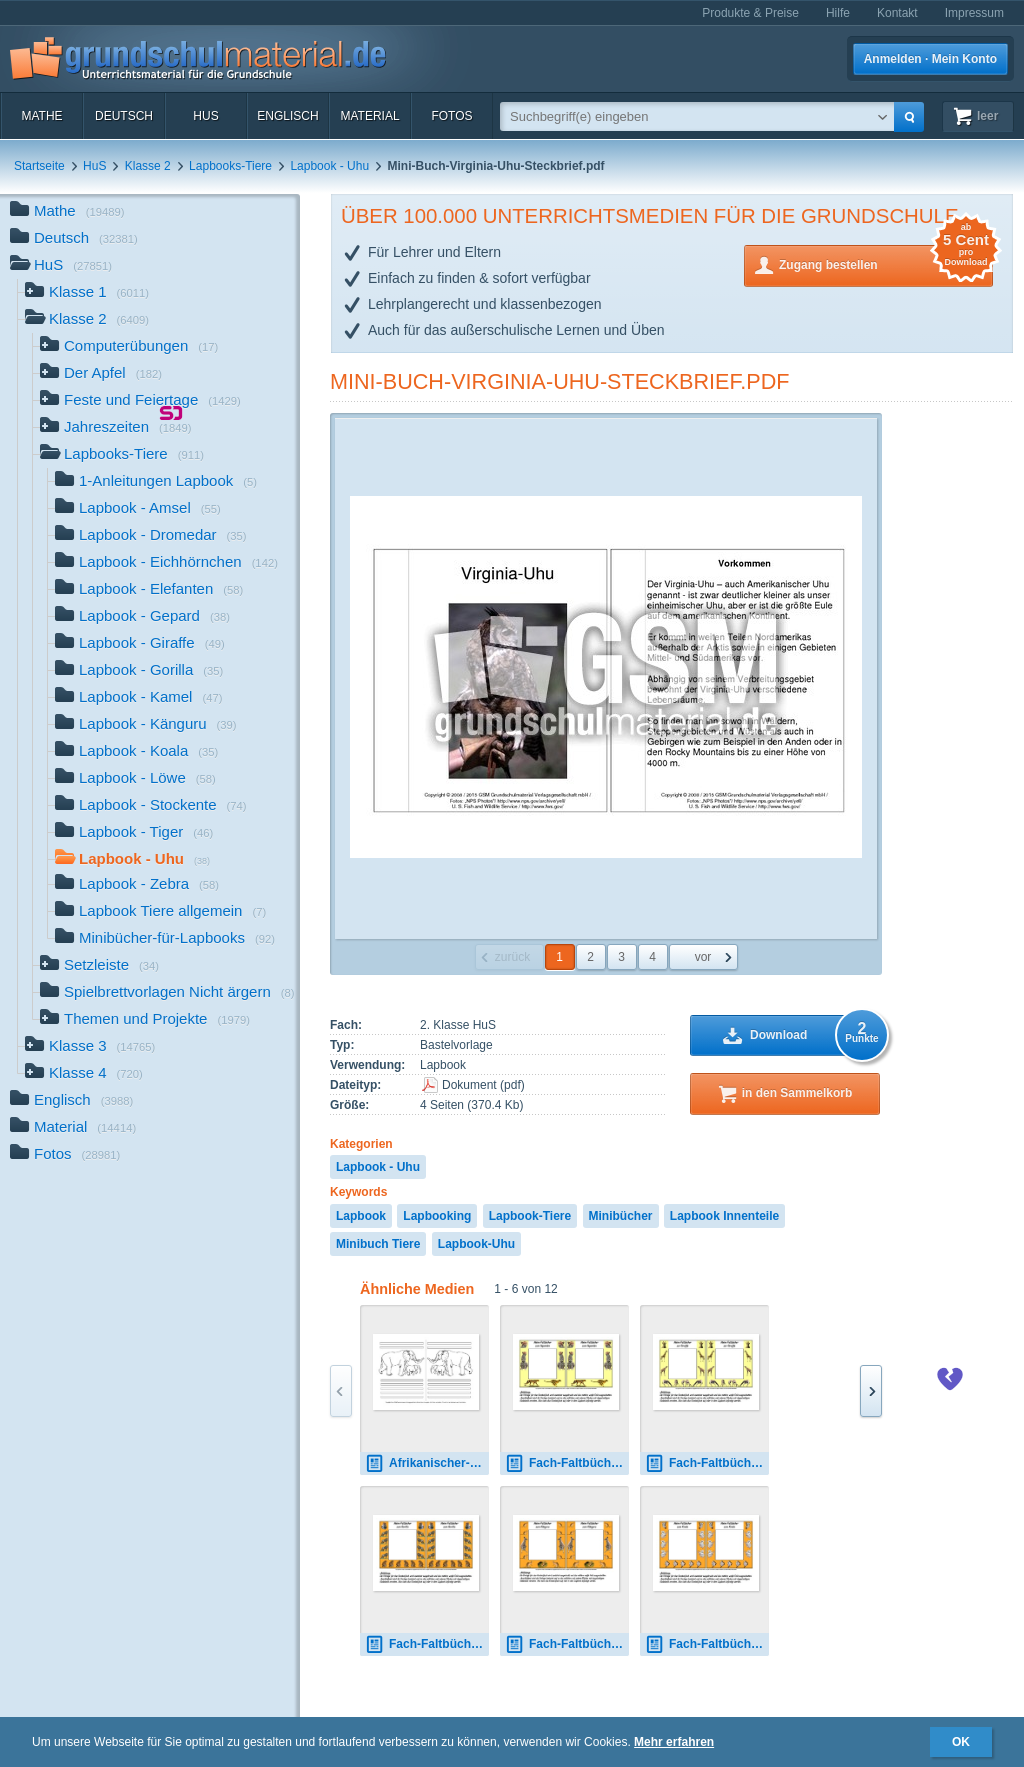  Describe the element at coordinates (950, 1379) in the screenshot. I see `unlike or remove from favorites` at that location.